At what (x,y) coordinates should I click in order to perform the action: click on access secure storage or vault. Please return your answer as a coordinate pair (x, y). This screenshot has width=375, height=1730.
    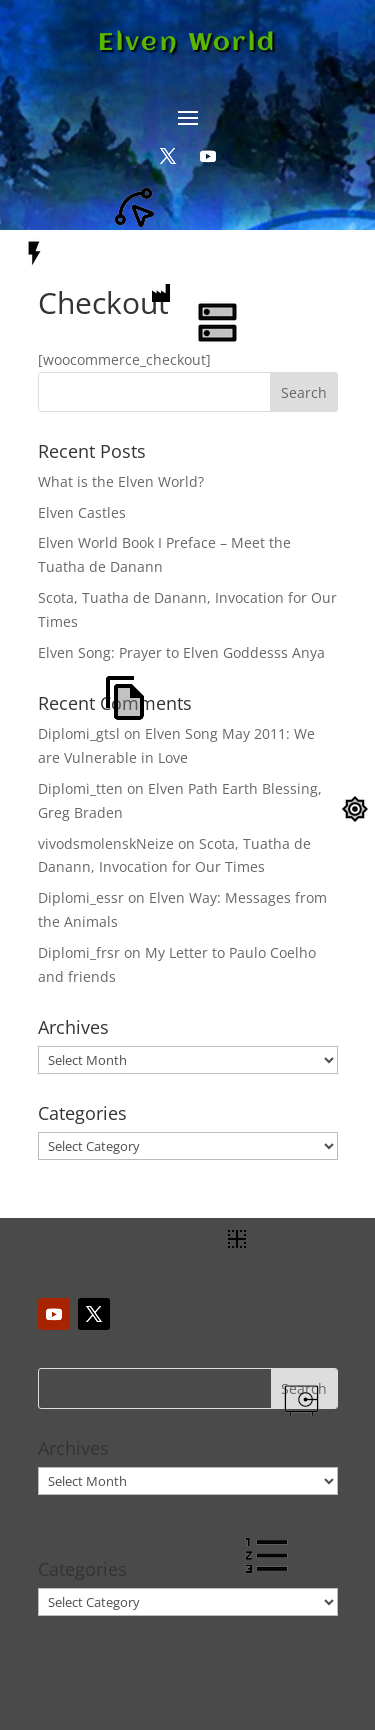
    Looking at the image, I should click on (301, 1399).